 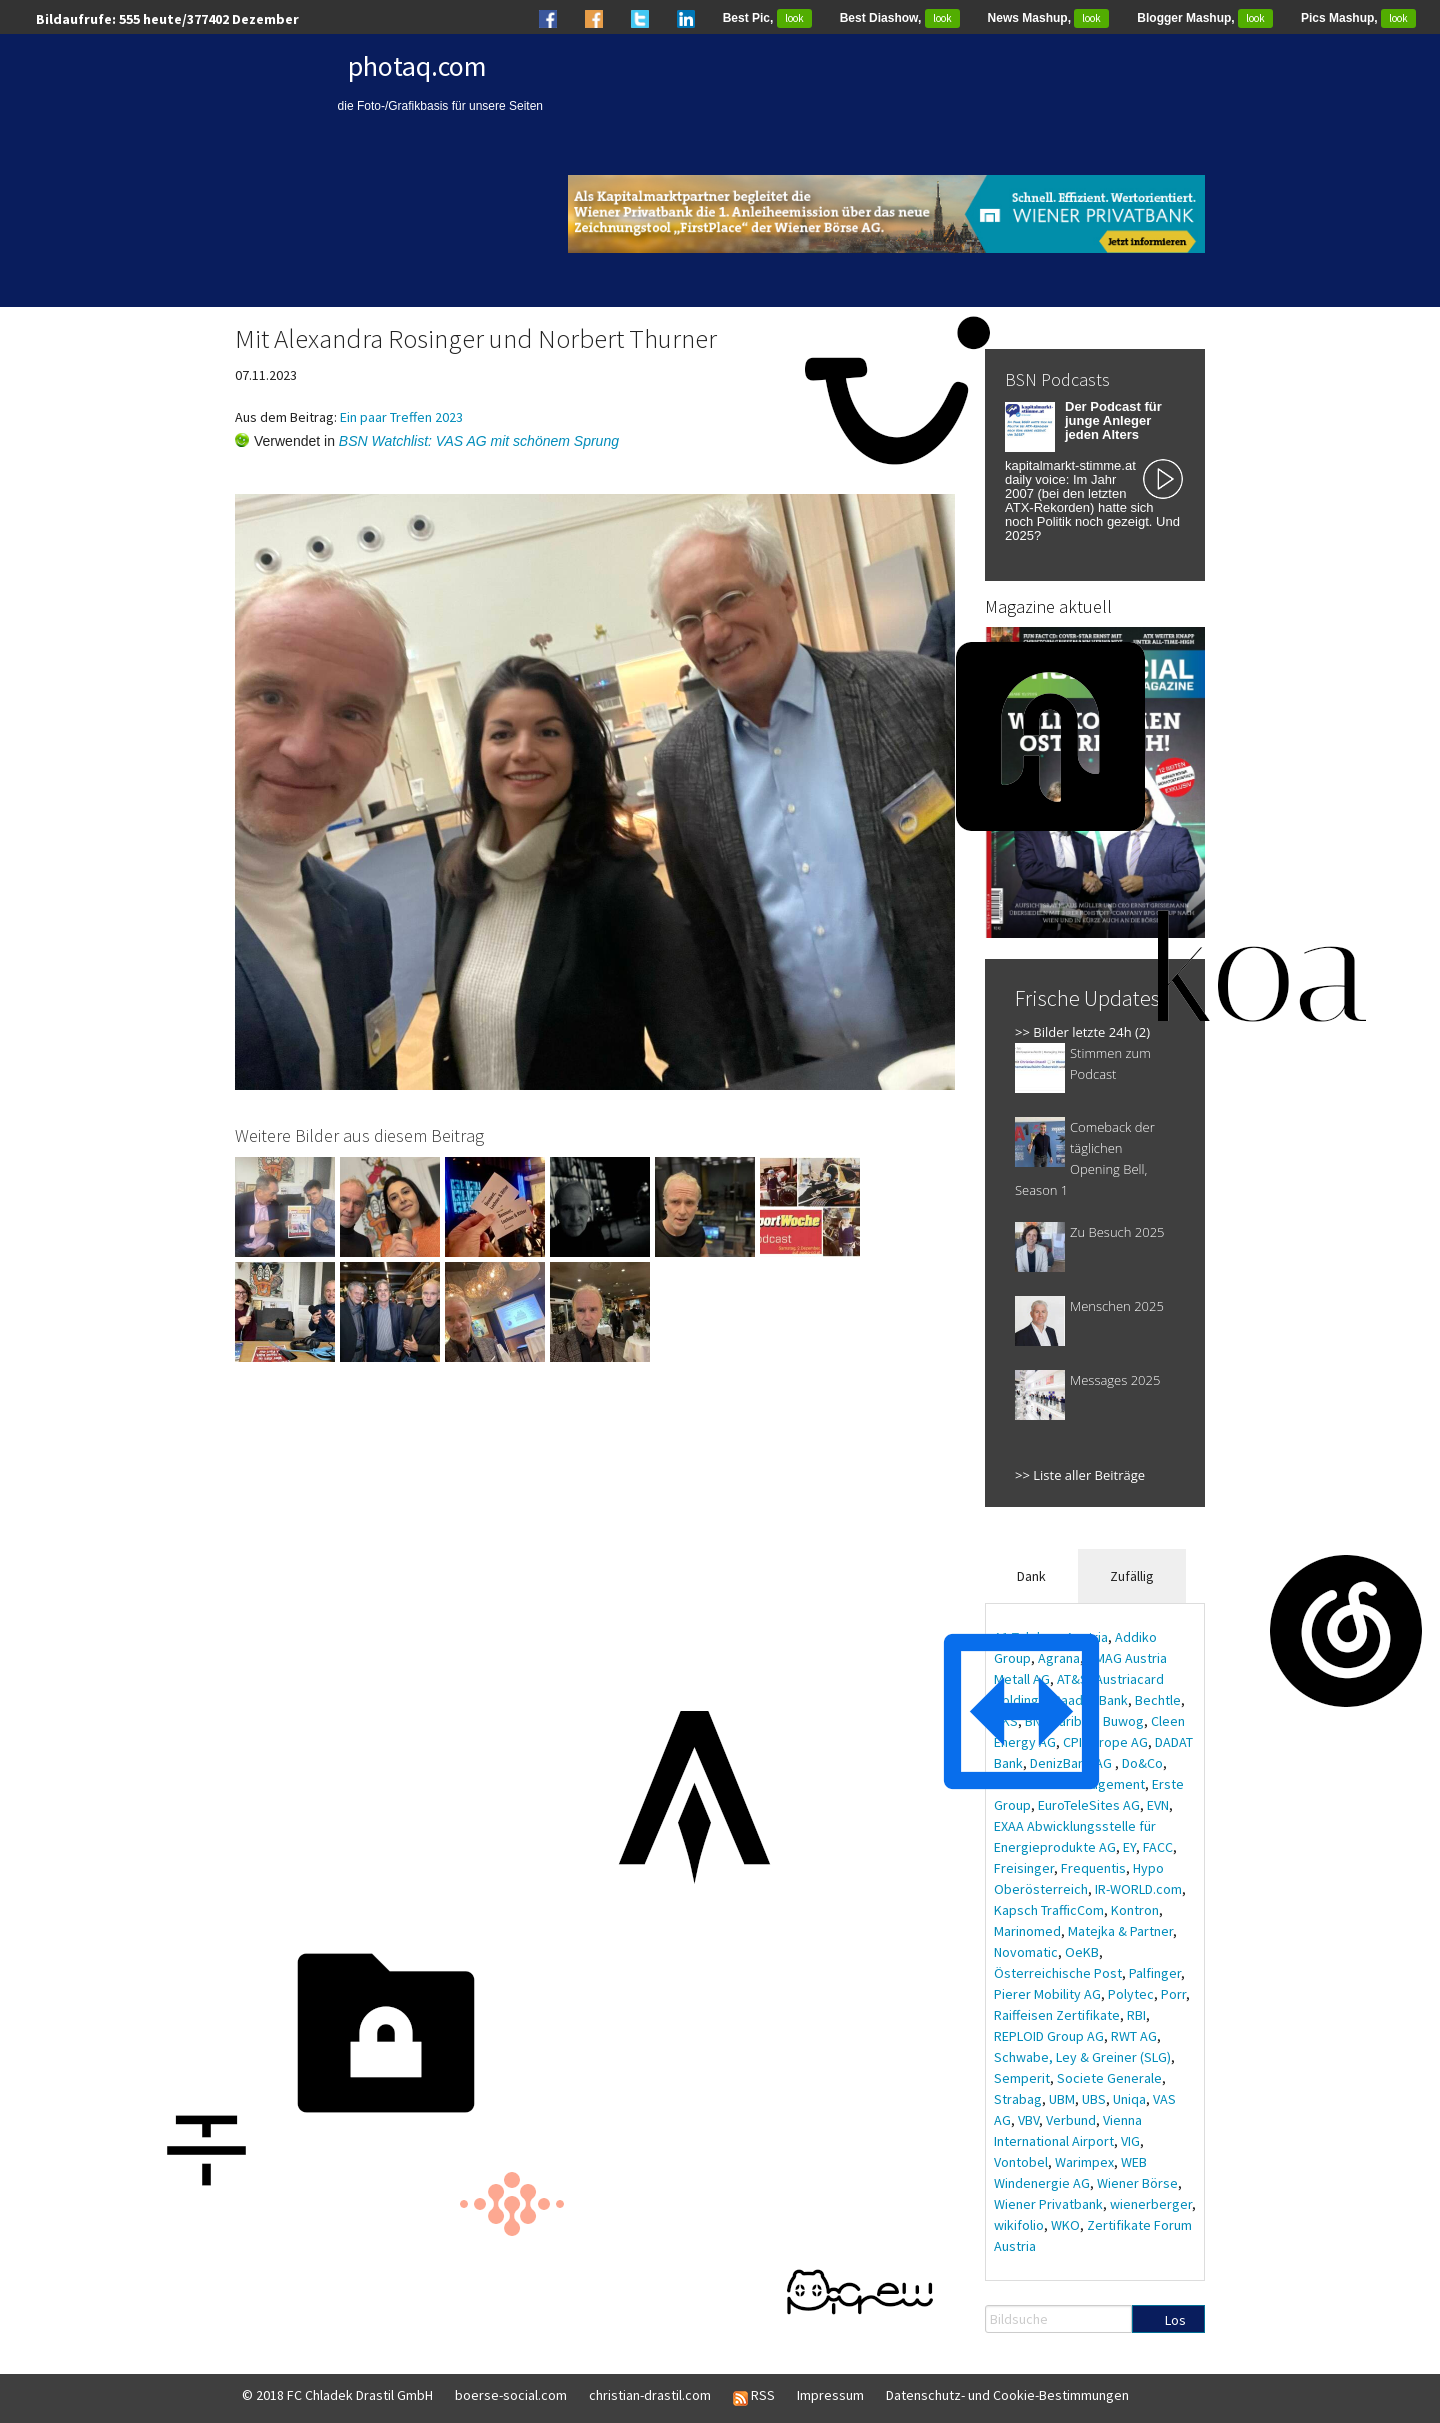 I want to click on open netease cloud music app, so click(x=1346, y=1631).